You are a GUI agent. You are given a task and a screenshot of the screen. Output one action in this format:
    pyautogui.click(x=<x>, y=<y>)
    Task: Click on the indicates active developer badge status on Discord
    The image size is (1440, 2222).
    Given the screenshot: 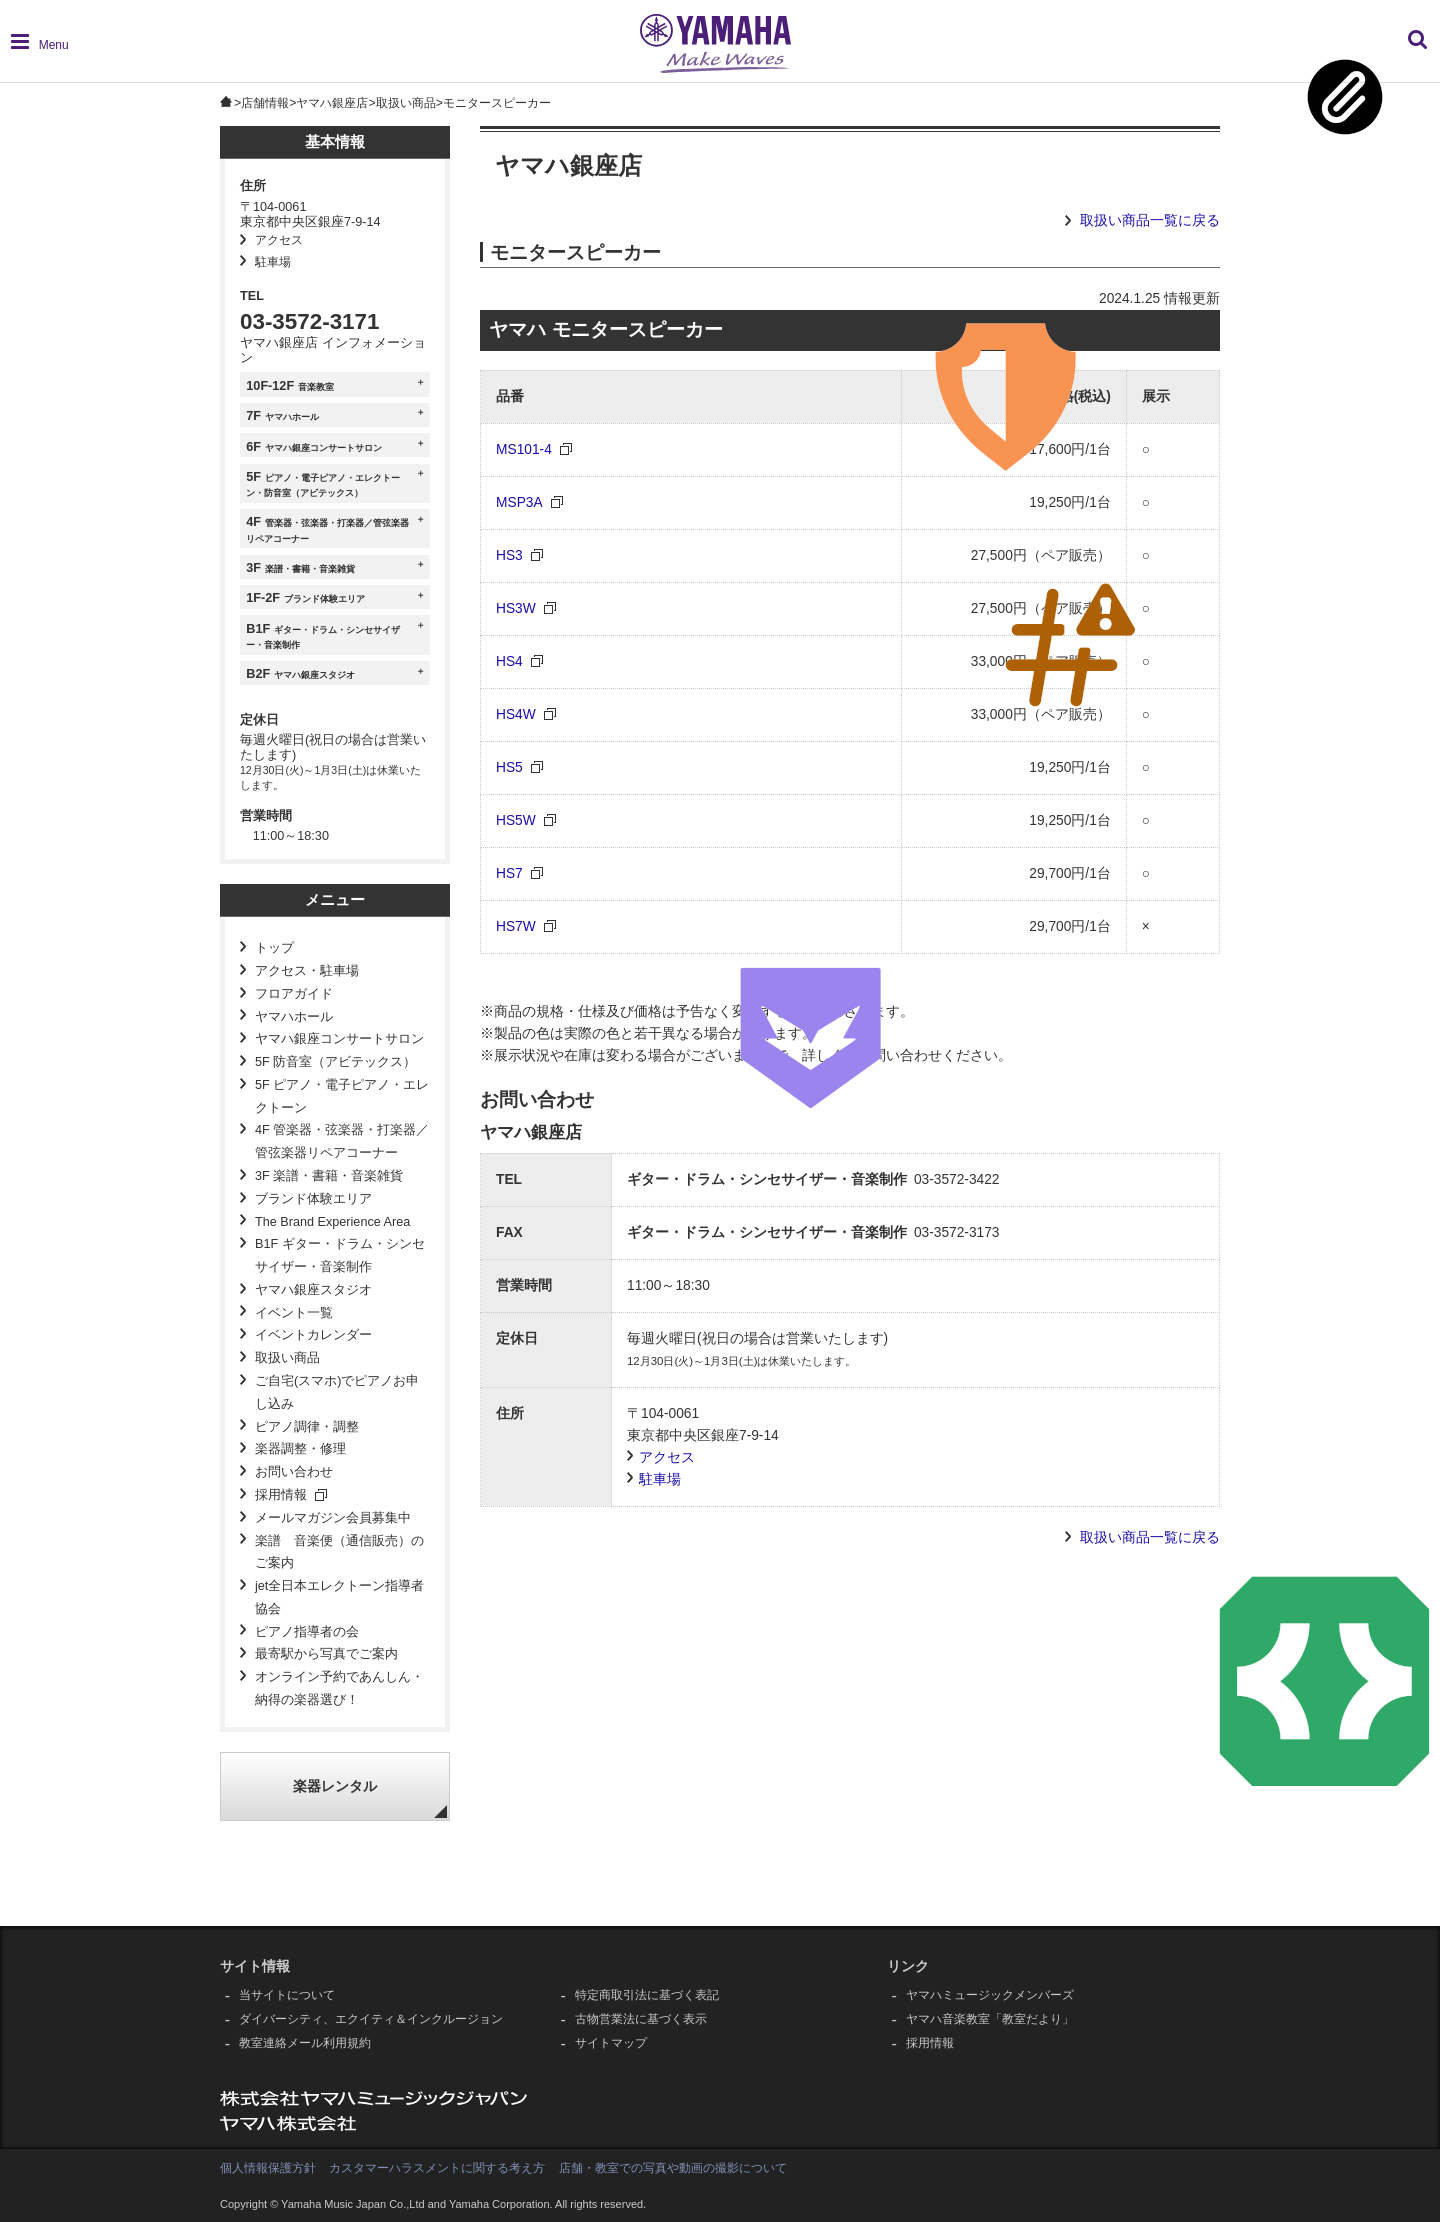 What is the action you would take?
    pyautogui.click(x=1325, y=1681)
    